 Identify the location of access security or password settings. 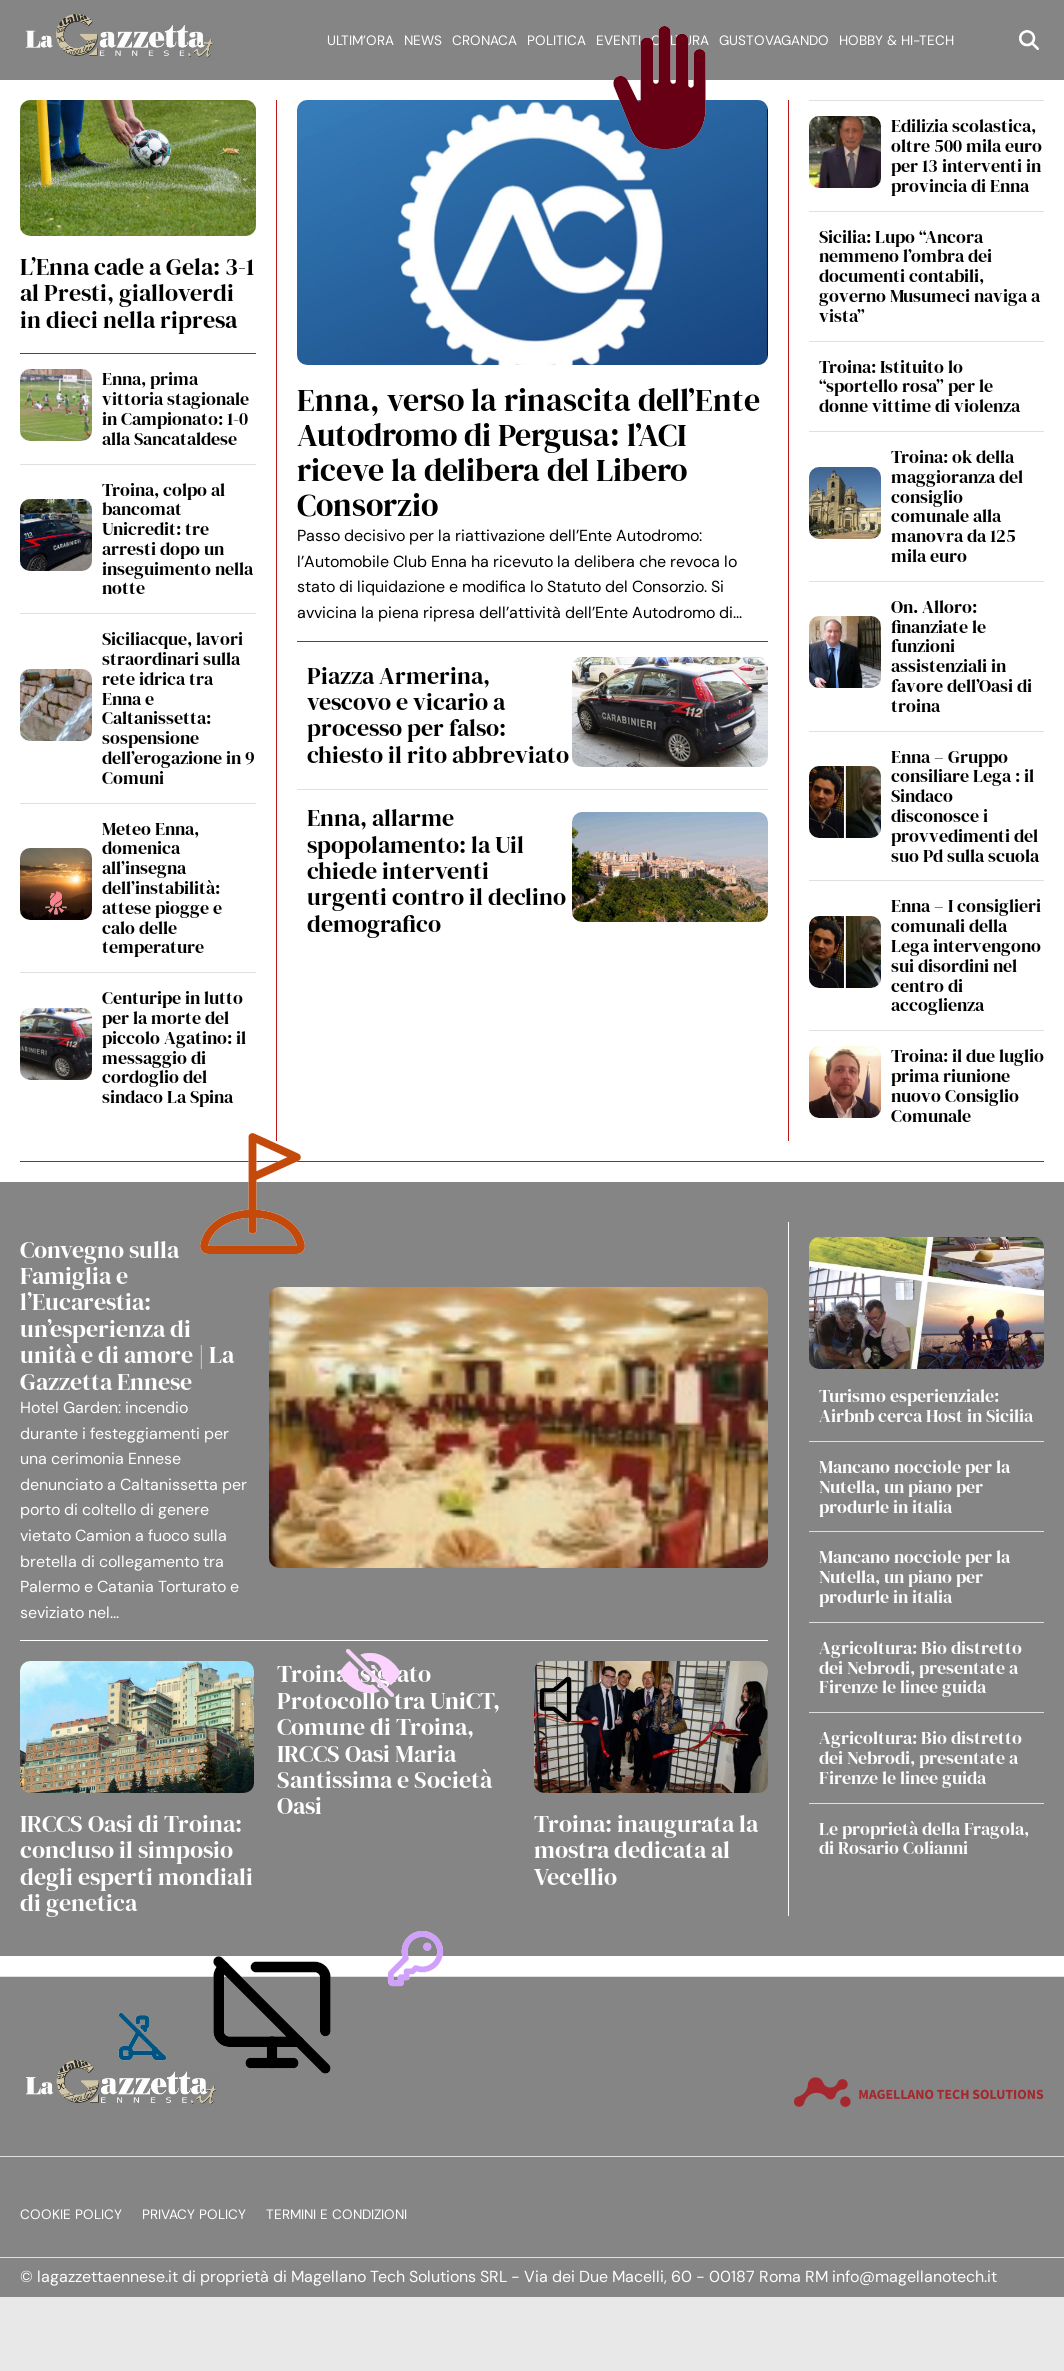
(414, 1959).